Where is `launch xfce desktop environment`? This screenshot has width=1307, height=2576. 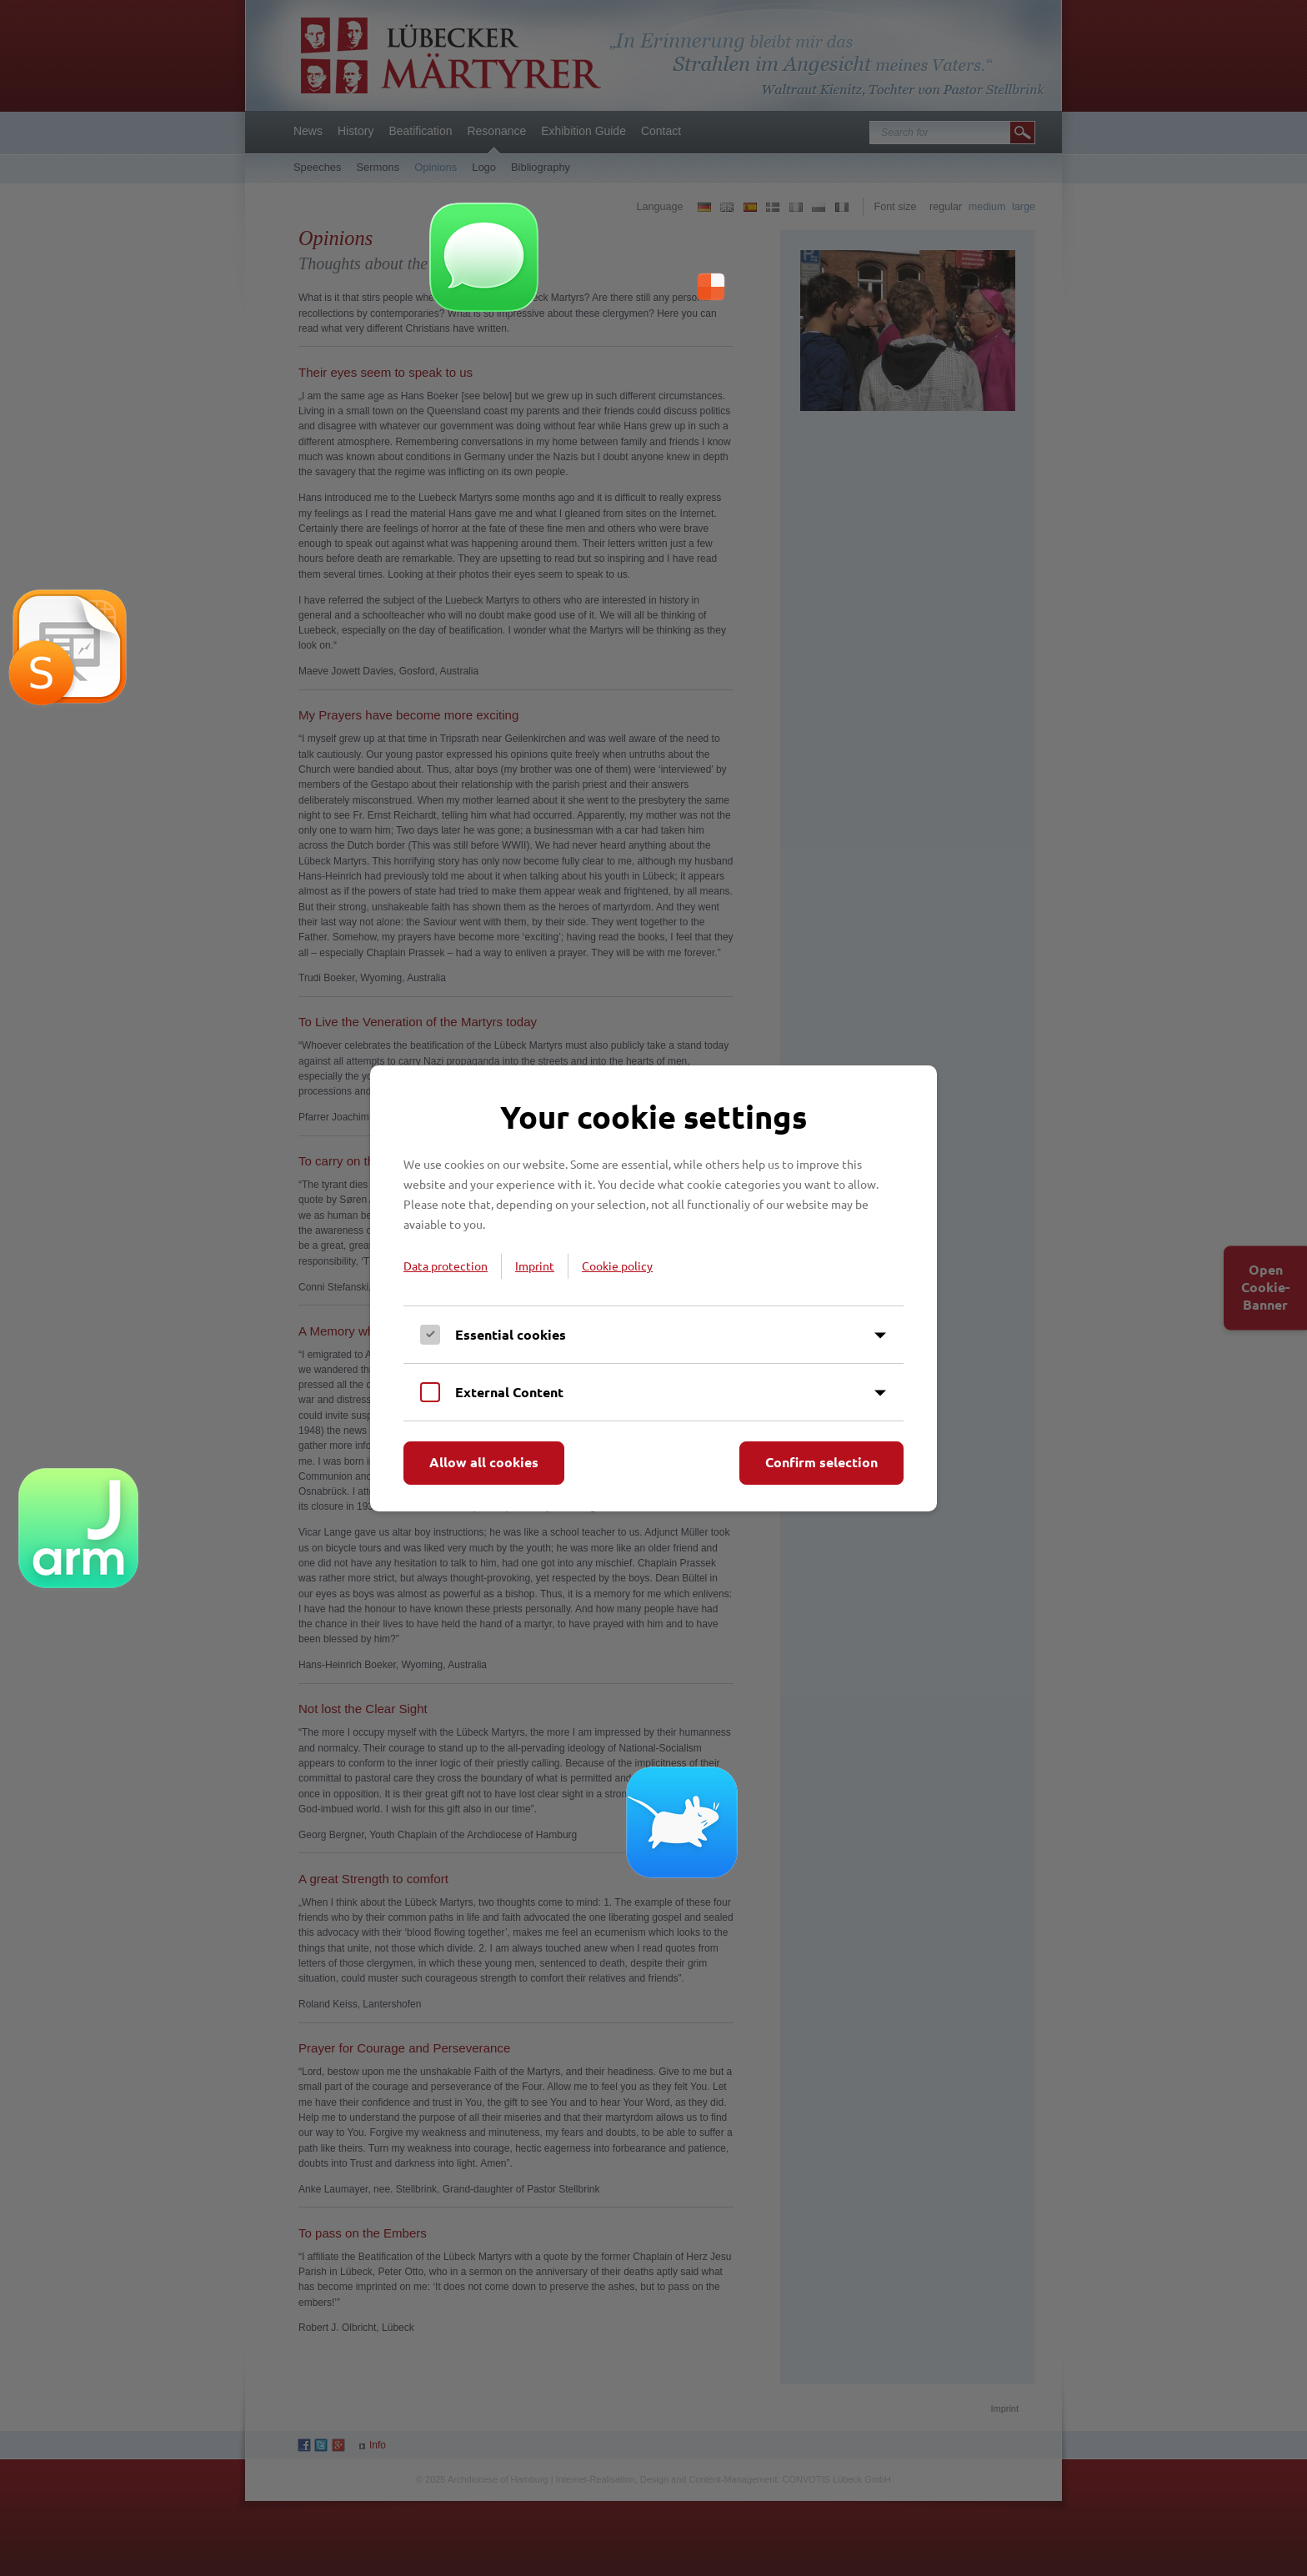 launch xfce desktop environment is located at coordinates (682, 1822).